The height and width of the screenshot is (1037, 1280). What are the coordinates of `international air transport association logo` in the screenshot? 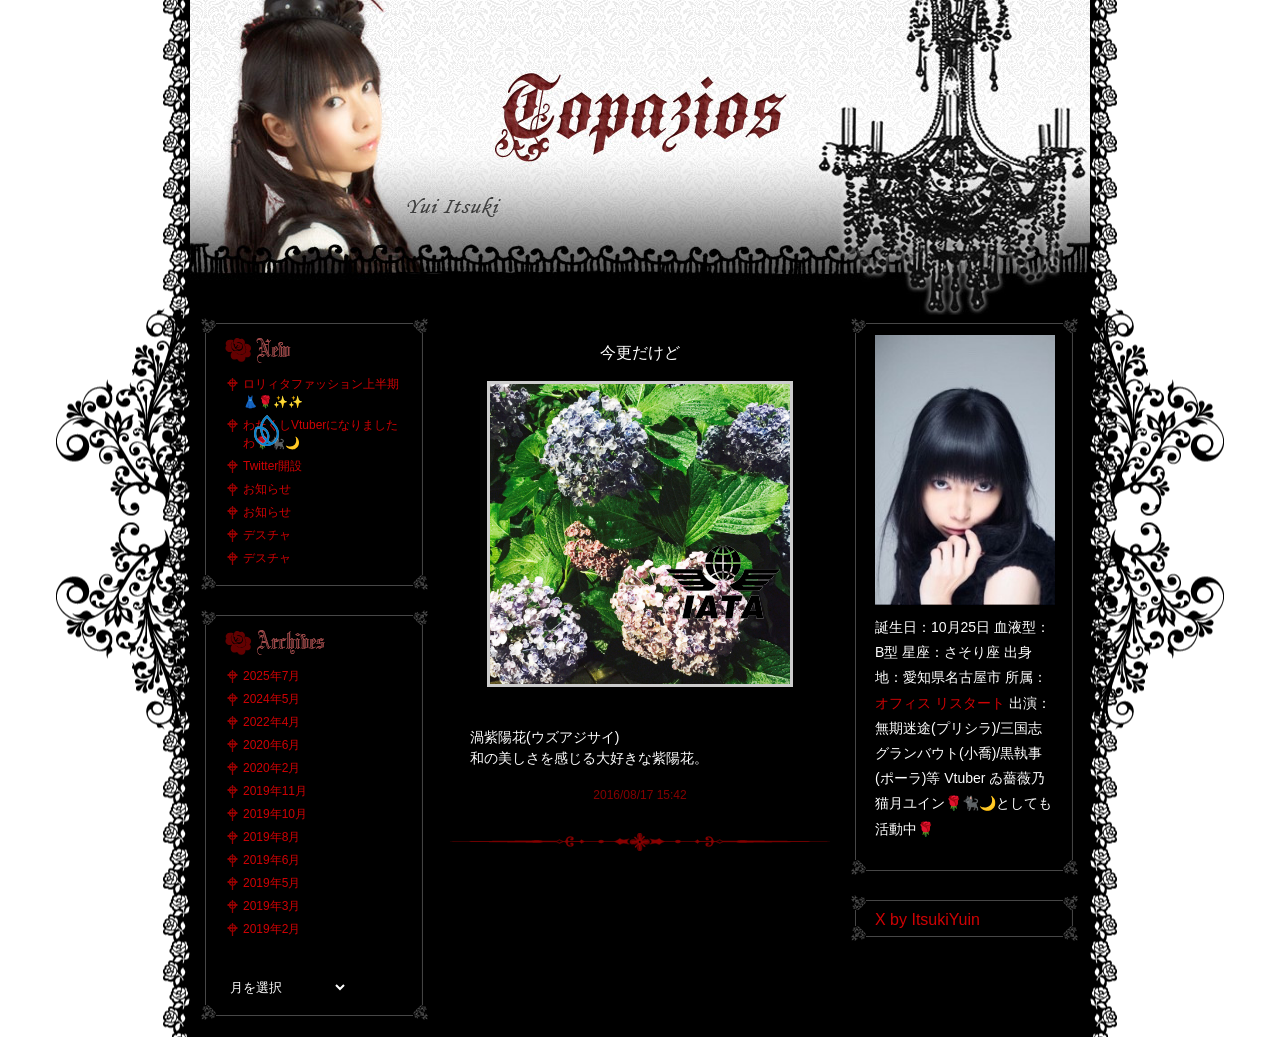 It's located at (723, 582).